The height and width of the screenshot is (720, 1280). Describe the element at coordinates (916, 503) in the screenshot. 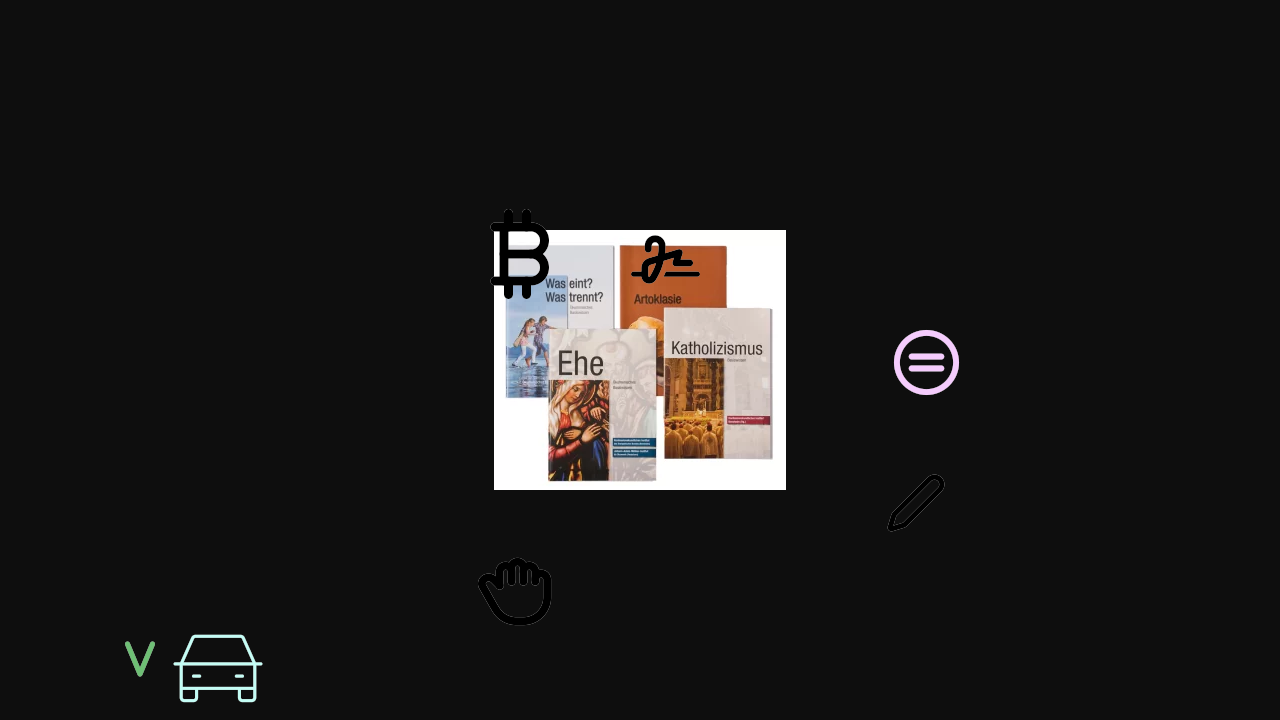

I see `edit content or text` at that location.